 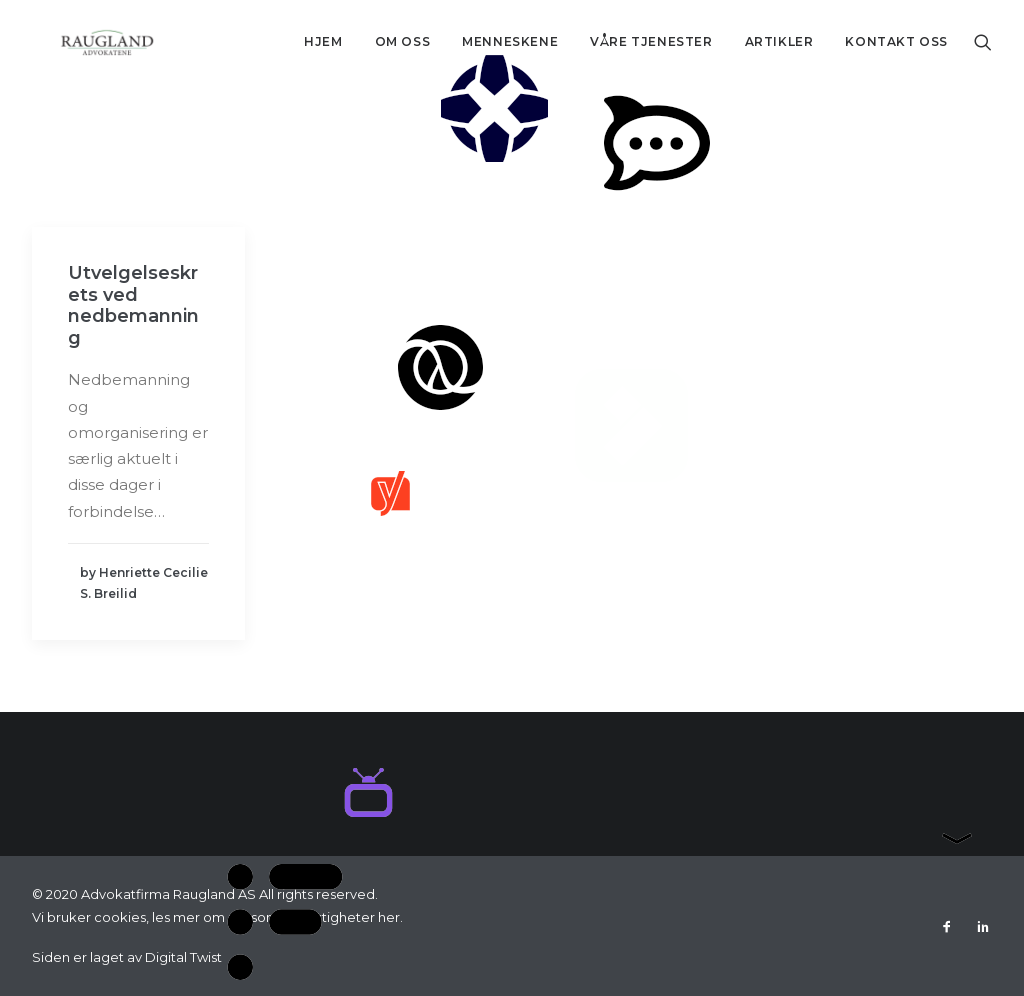 I want to click on clojure programming language logo, so click(x=440, y=367).